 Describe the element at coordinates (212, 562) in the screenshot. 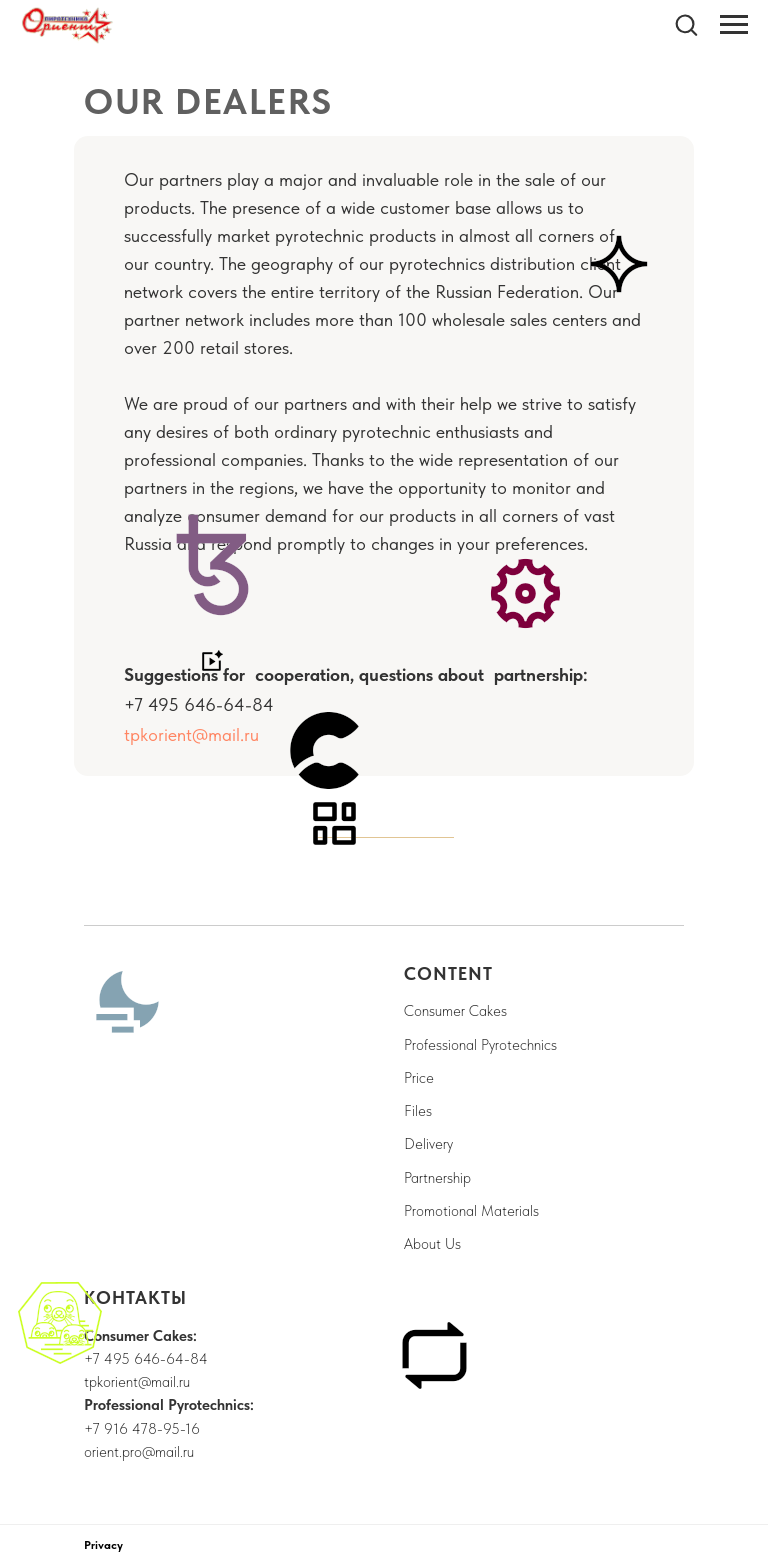

I see `tezos (XTZ) cryptocurrency logo` at that location.